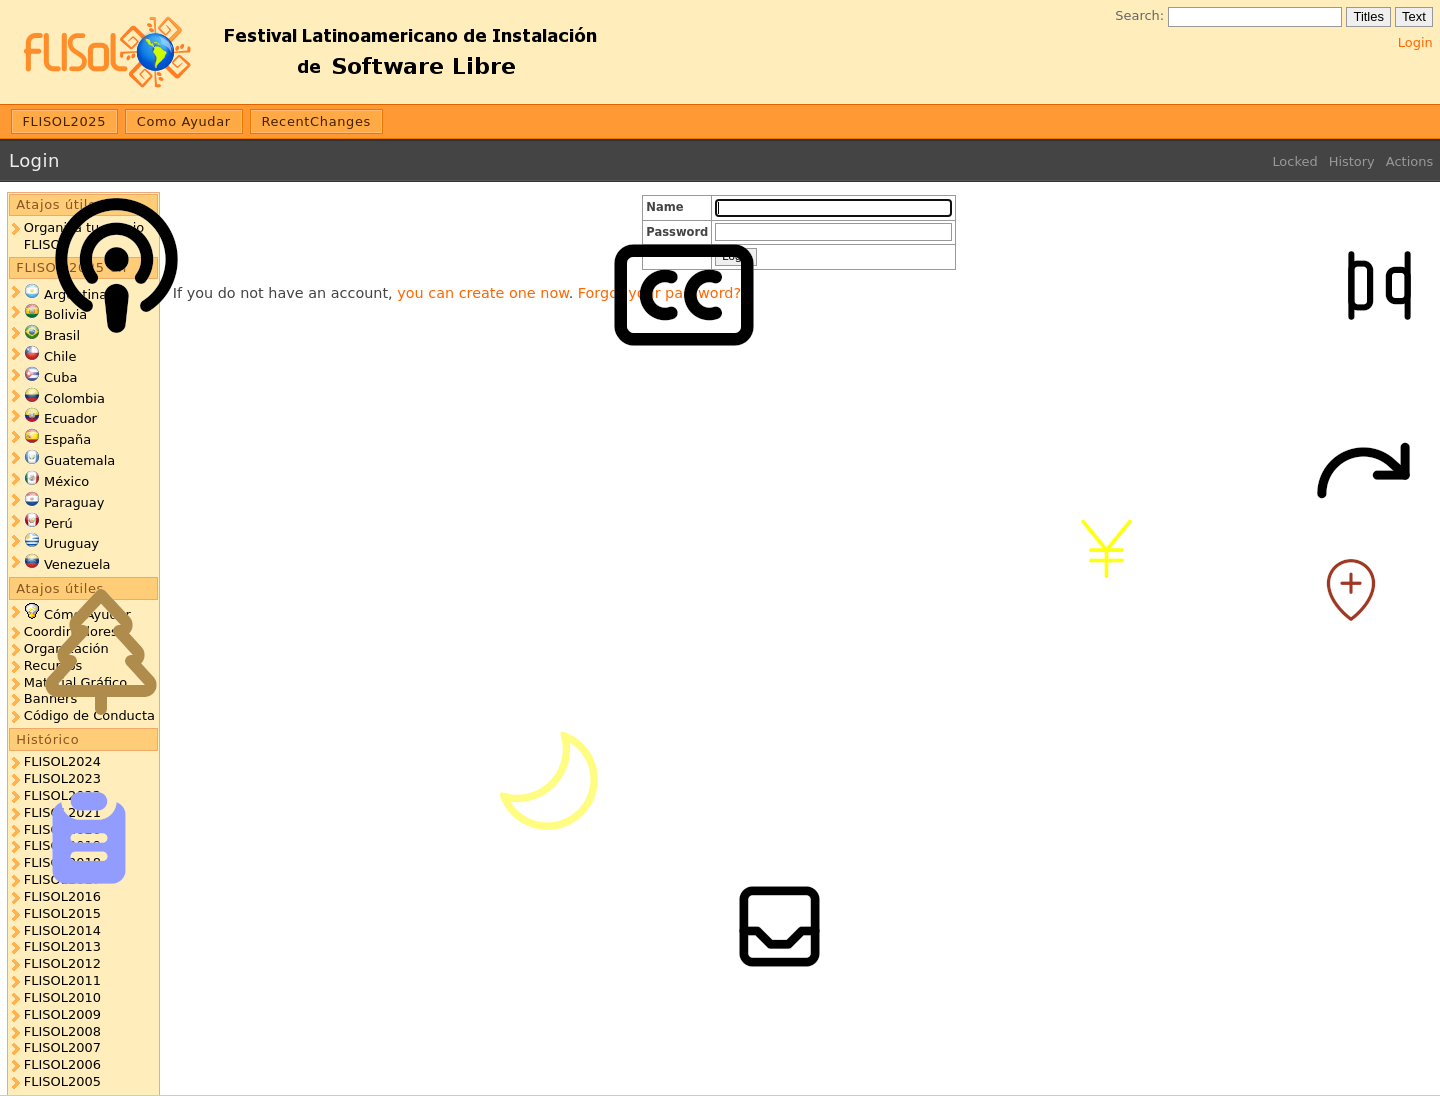 The image size is (1440, 1096). I want to click on switch to dark mode, so click(547, 779).